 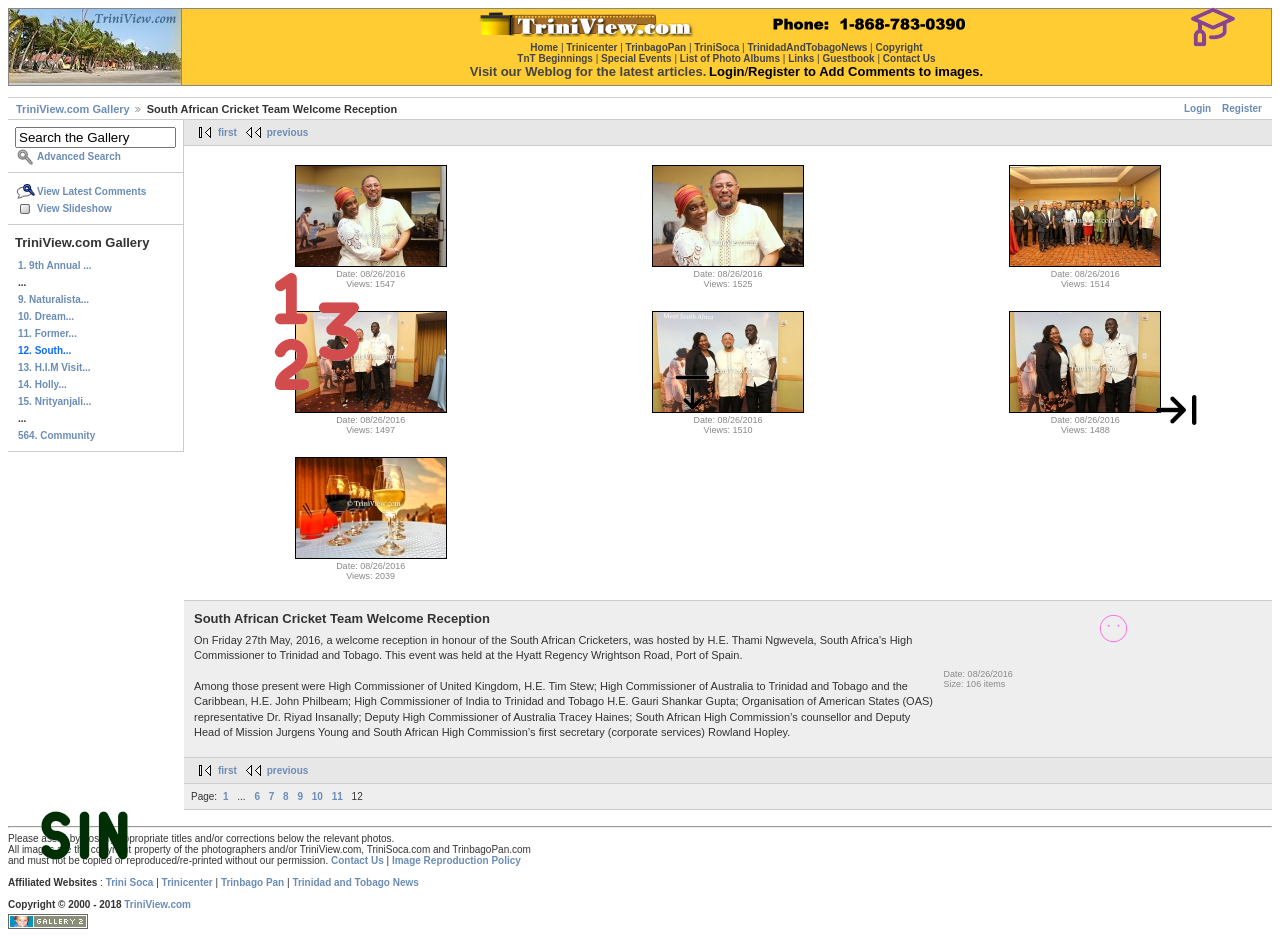 I want to click on access sine function in calculator, so click(x=84, y=835).